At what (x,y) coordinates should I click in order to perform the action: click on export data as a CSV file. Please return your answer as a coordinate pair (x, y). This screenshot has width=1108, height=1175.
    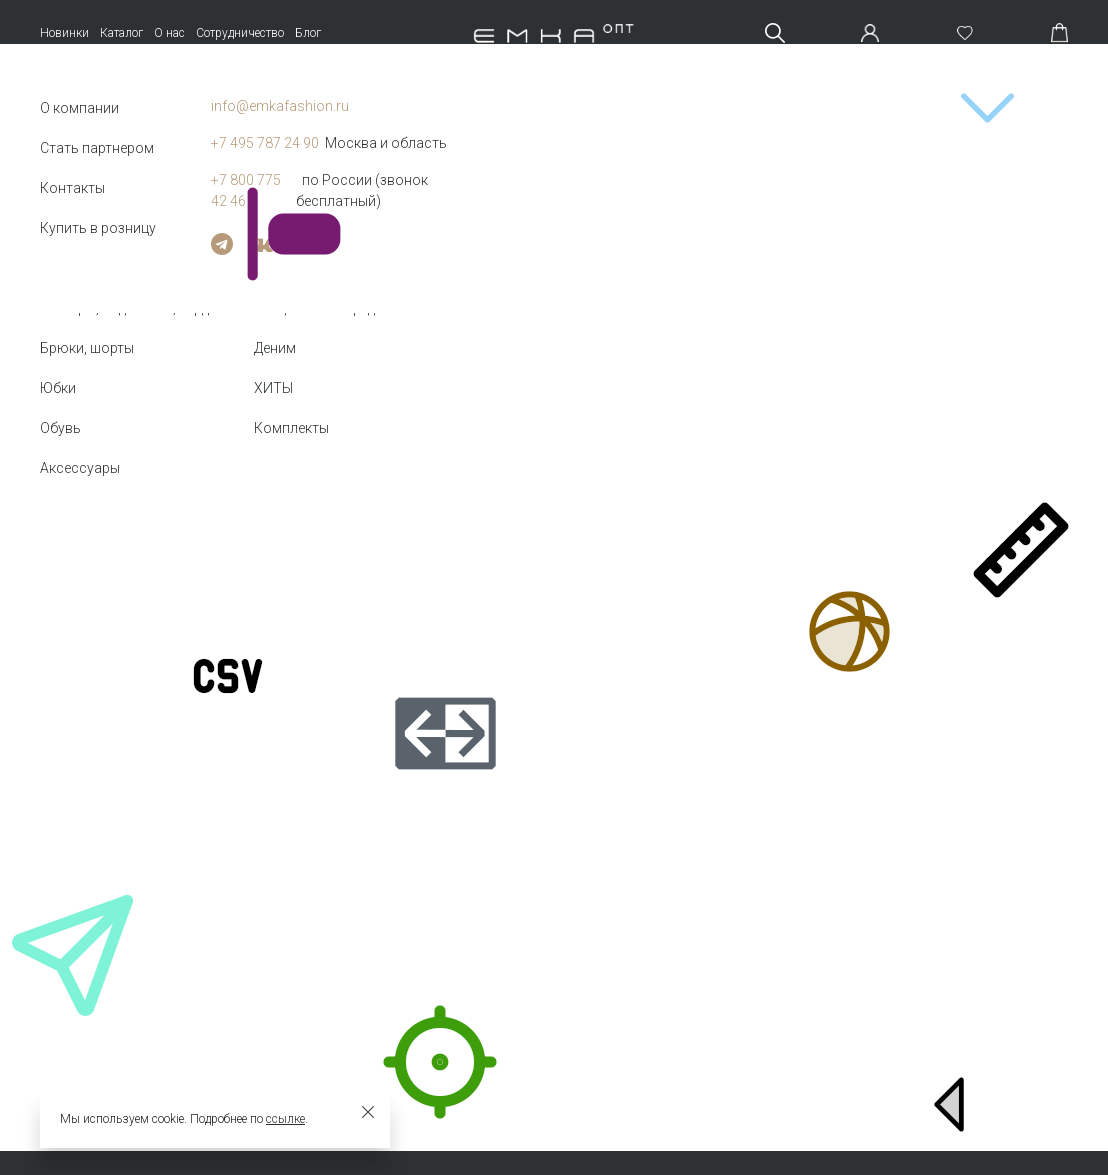
    Looking at the image, I should click on (228, 676).